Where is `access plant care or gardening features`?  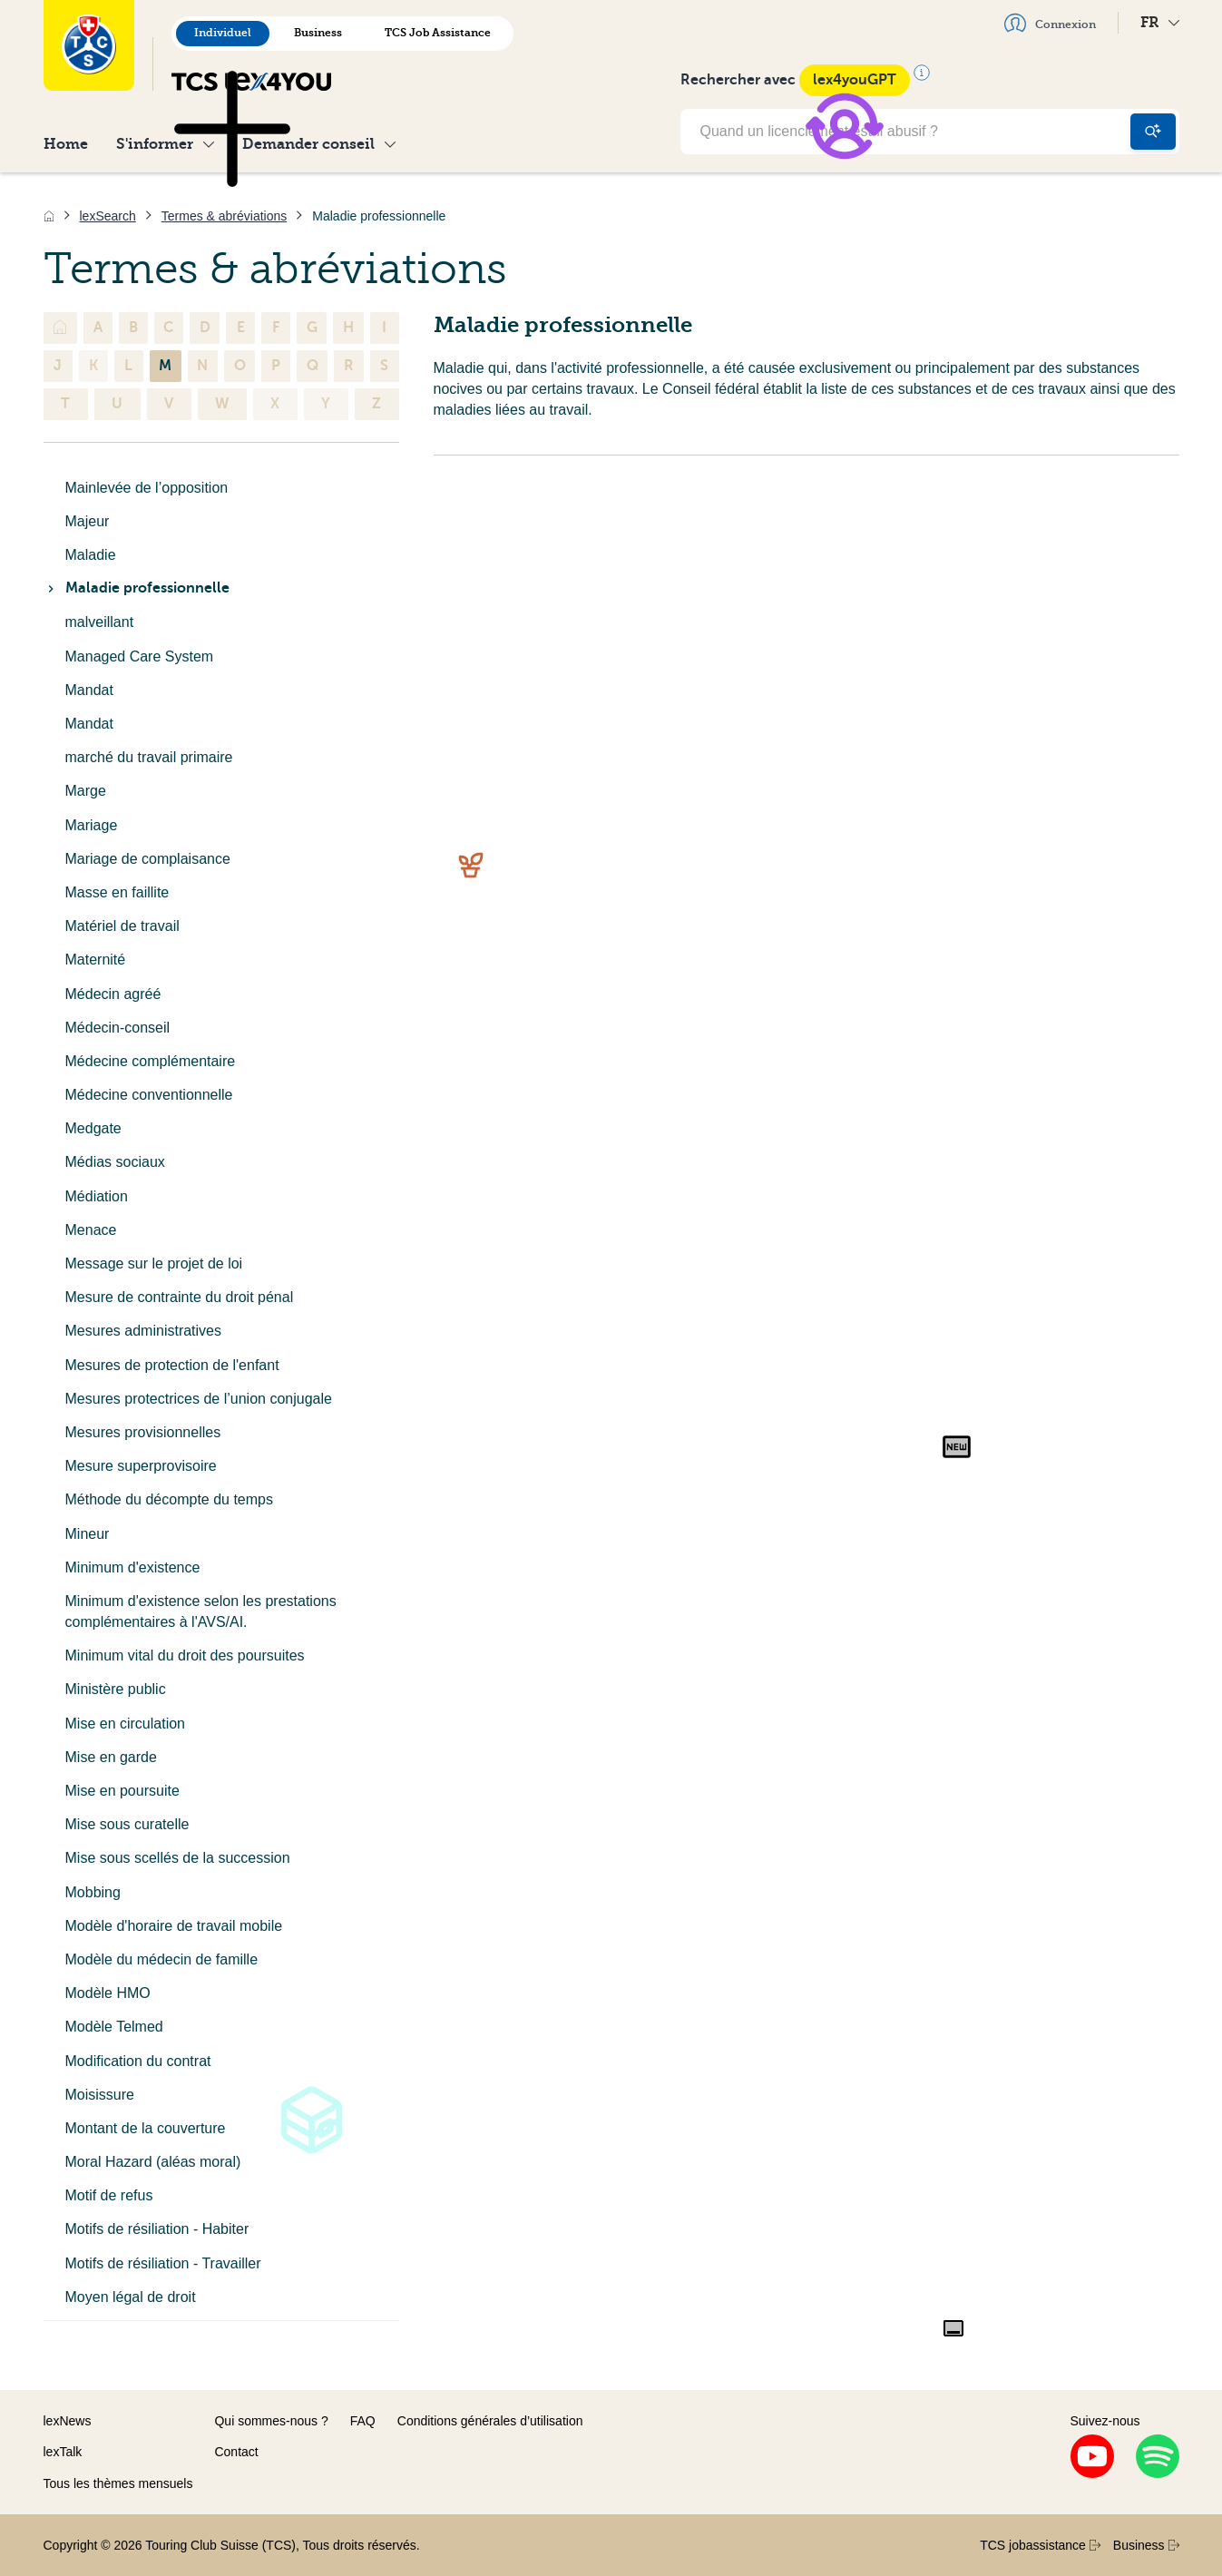
access plant care or gardening features is located at coordinates (470, 865).